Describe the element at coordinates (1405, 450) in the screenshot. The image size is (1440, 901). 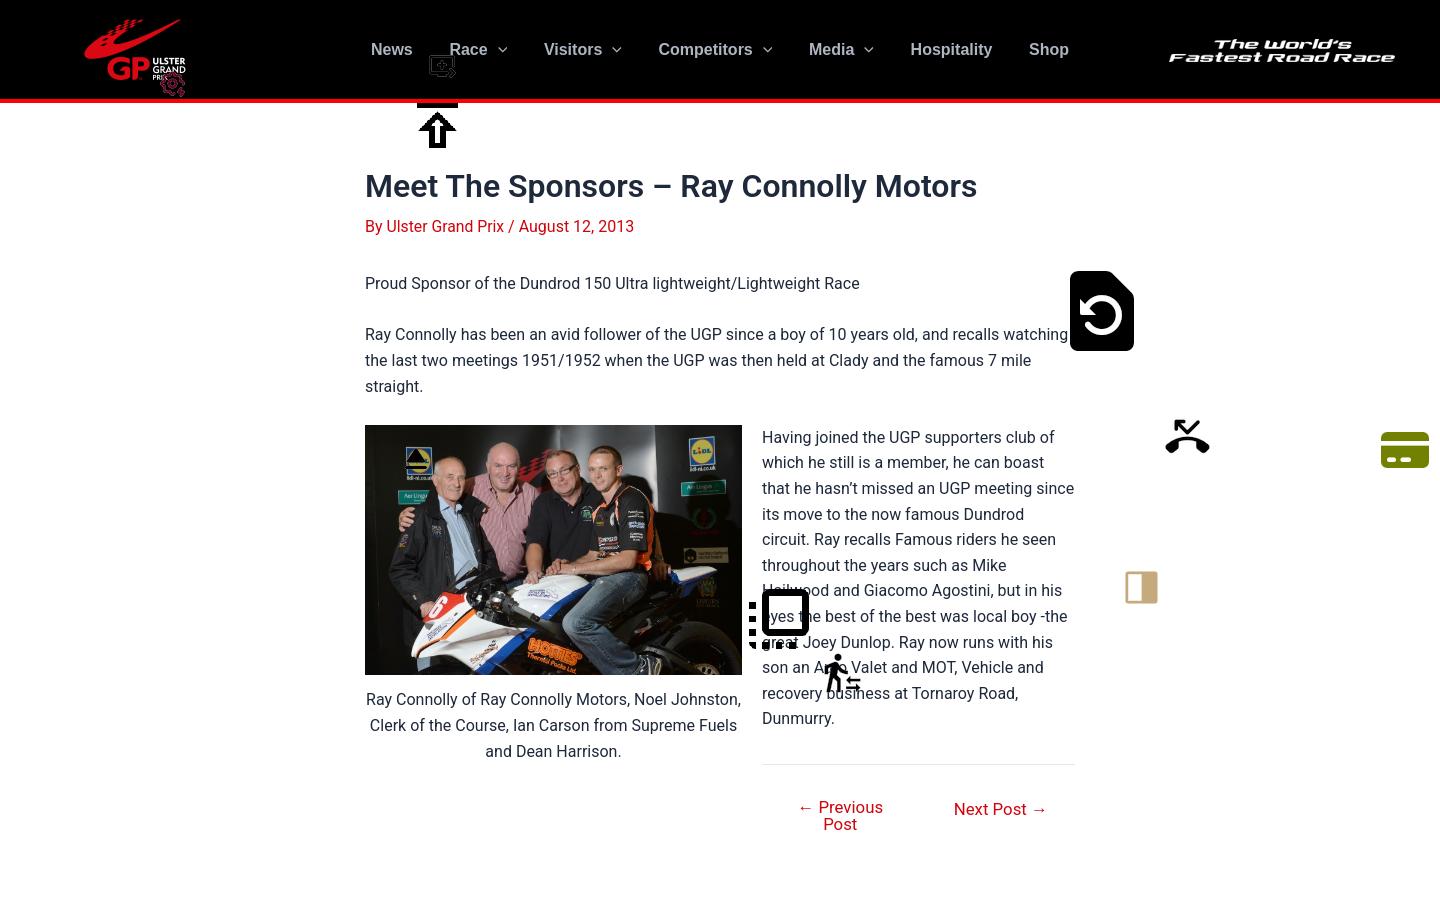
I see `manage your payment methods` at that location.